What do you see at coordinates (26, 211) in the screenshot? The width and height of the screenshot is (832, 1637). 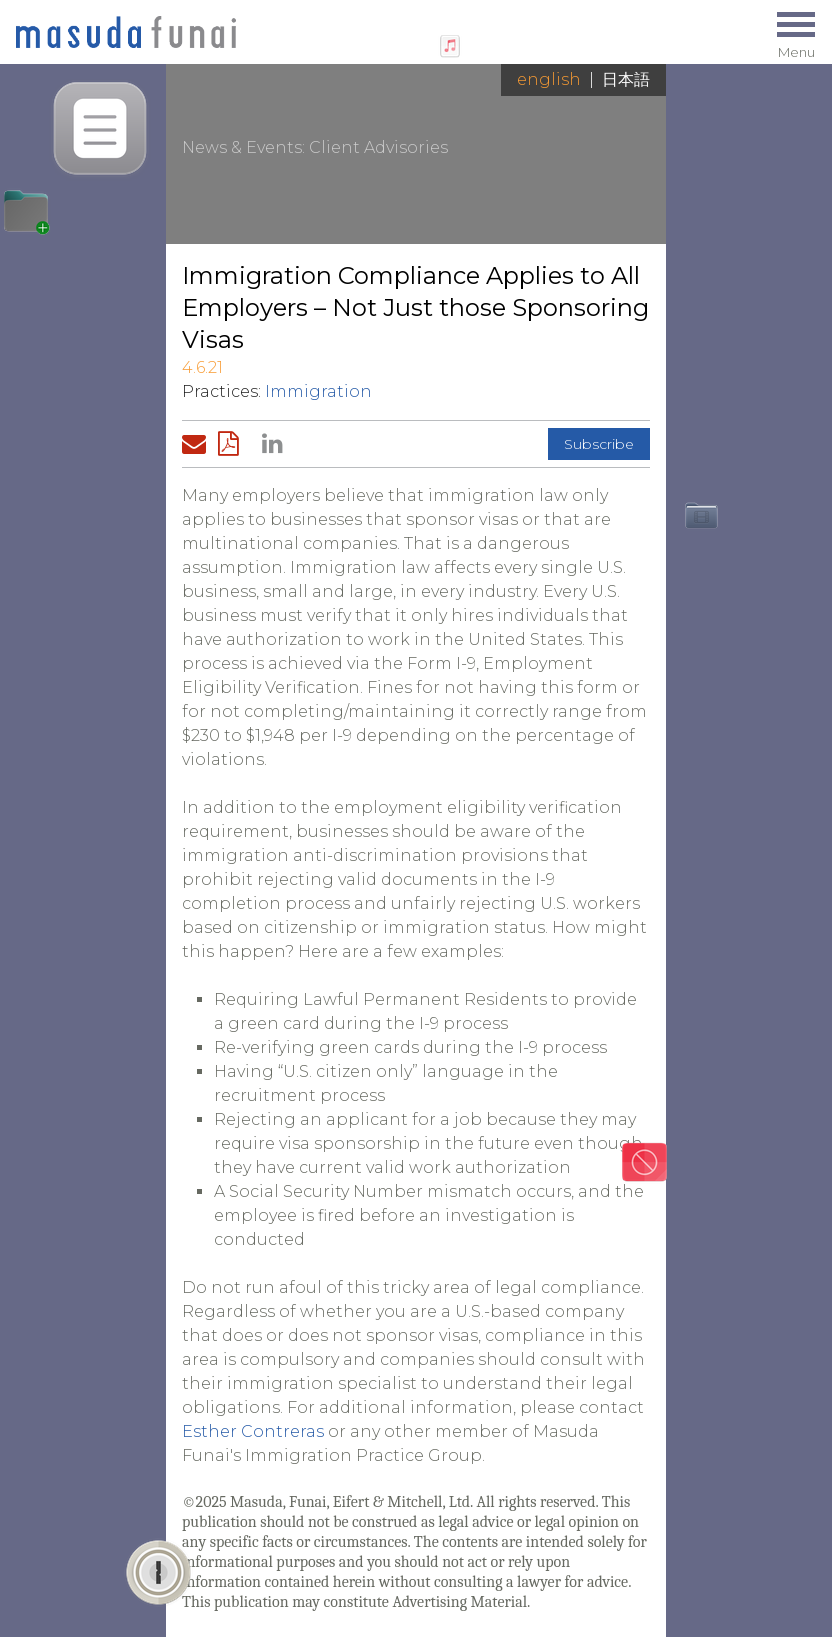 I see `create a new folder` at bounding box center [26, 211].